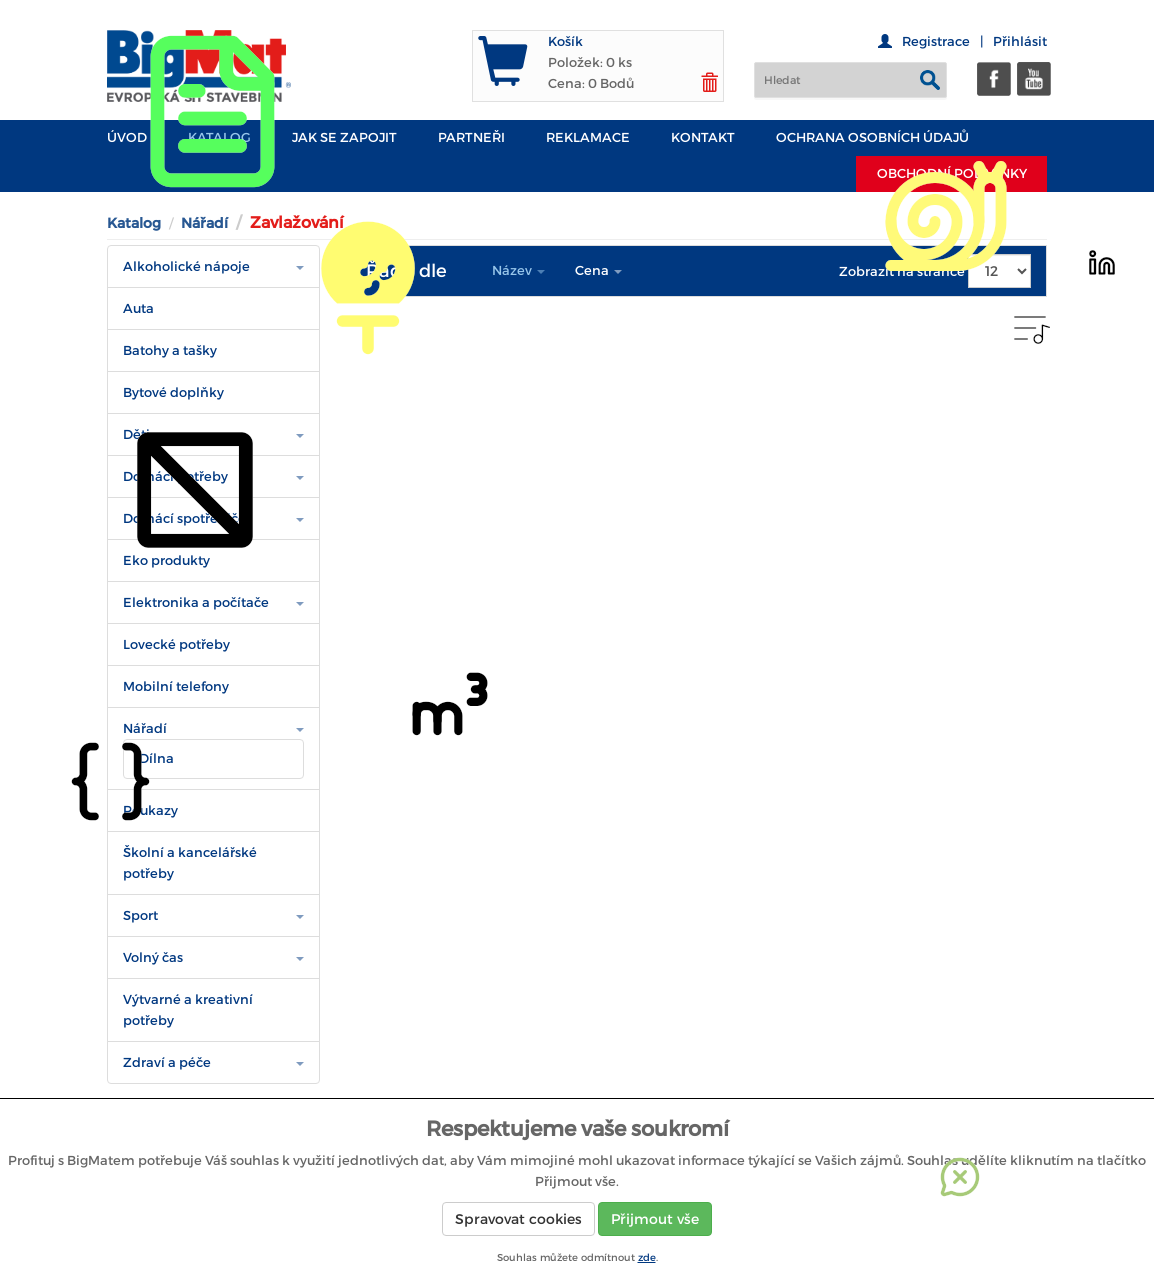 The height and width of the screenshot is (1288, 1154). I want to click on indicates volume measurement in cubic meters, so click(450, 706).